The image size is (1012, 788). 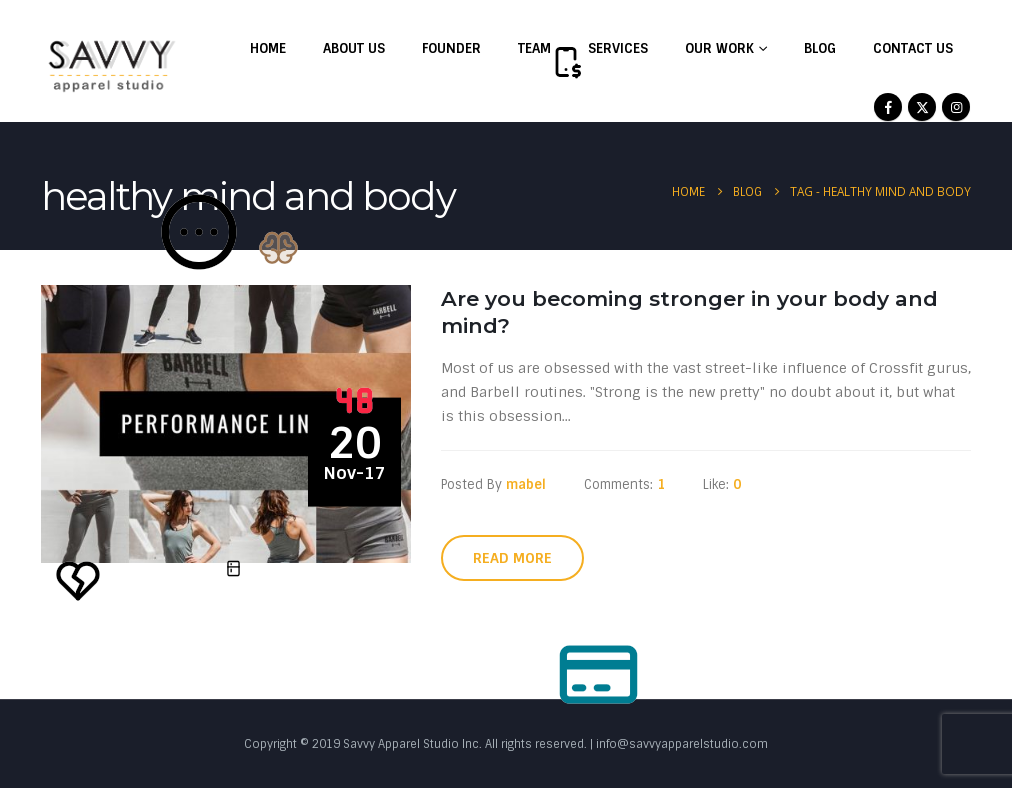 What do you see at coordinates (78, 581) in the screenshot?
I see `remove from favorites` at bounding box center [78, 581].